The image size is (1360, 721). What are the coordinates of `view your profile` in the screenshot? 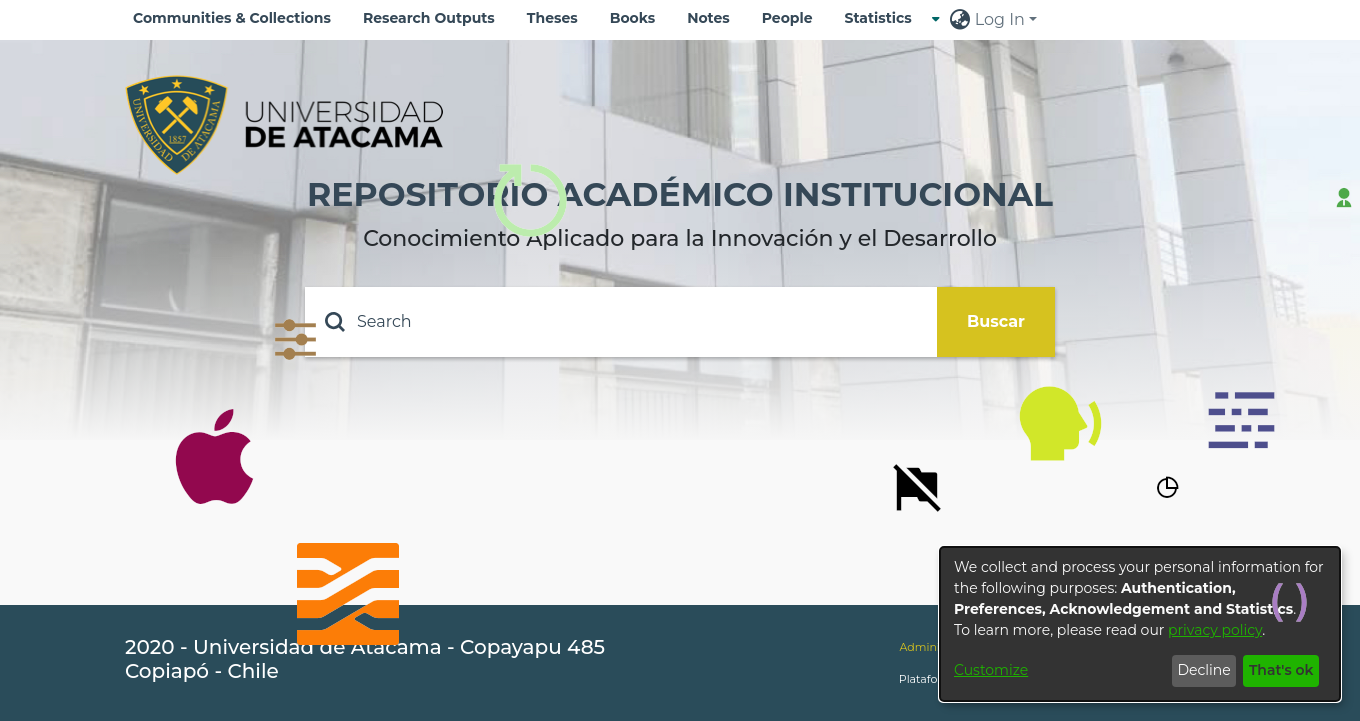 It's located at (1344, 198).